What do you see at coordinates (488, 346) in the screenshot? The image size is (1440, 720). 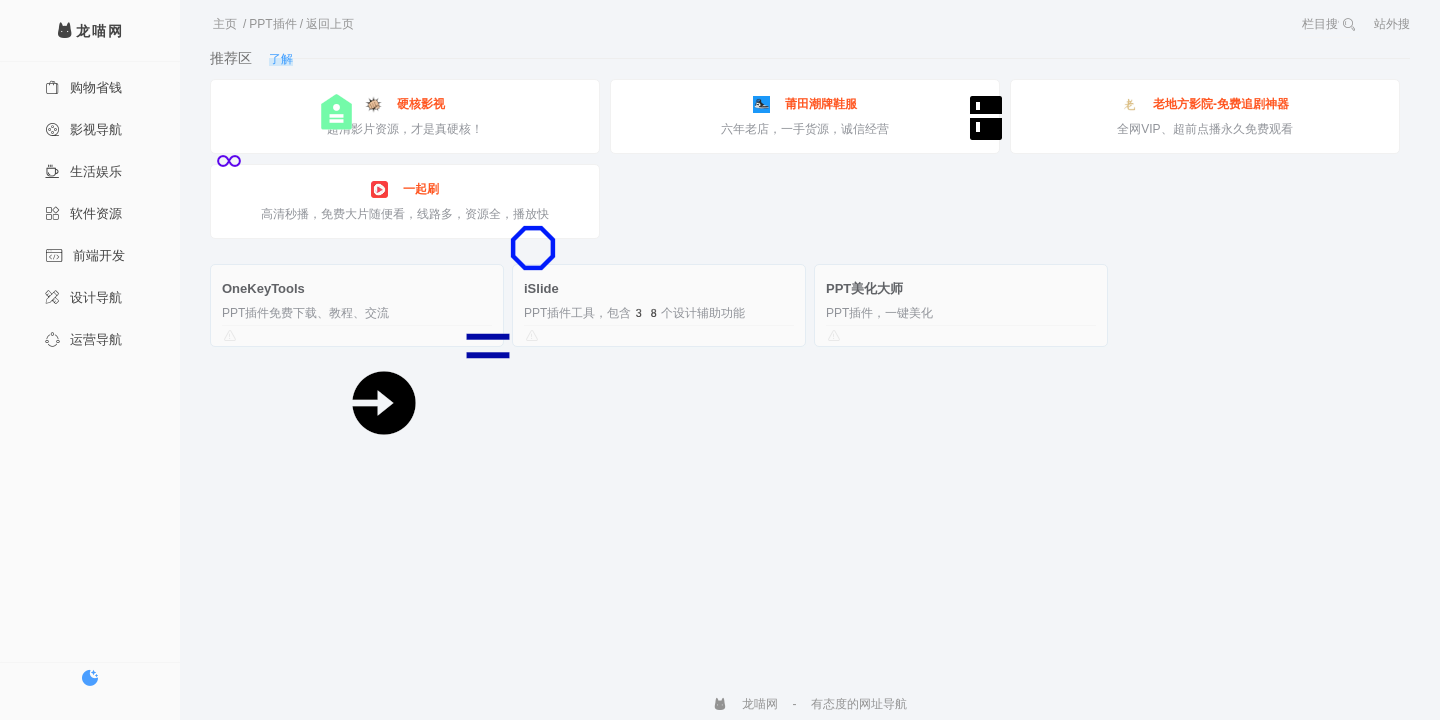 I see `indicates equal or balanced values` at bounding box center [488, 346].